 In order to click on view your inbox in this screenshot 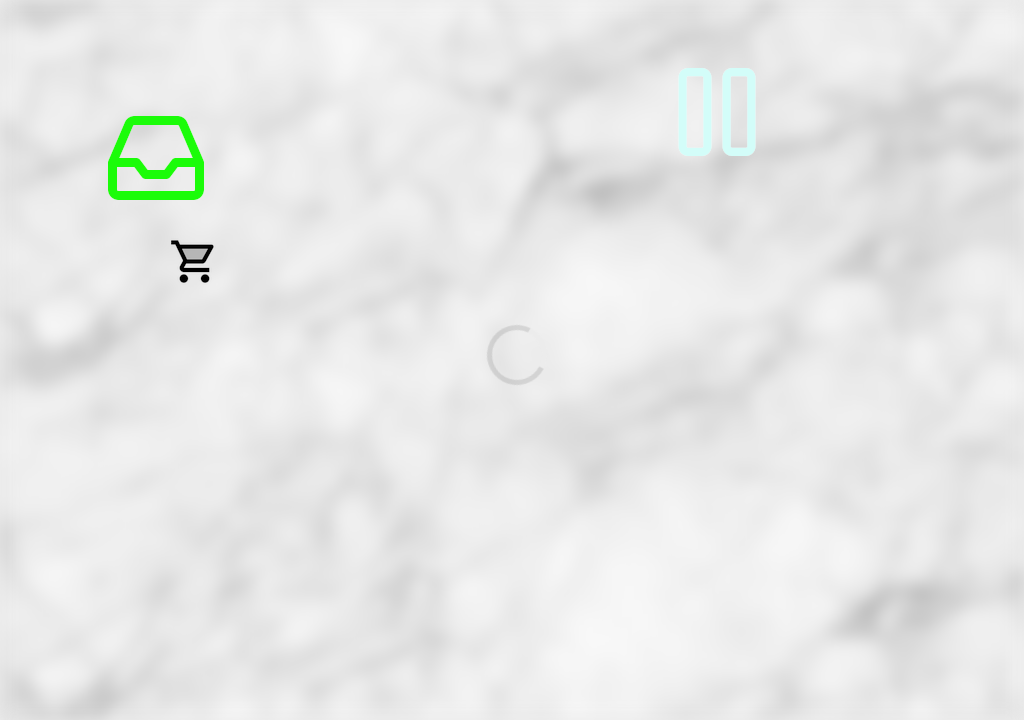, I will do `click(156, 158)`.